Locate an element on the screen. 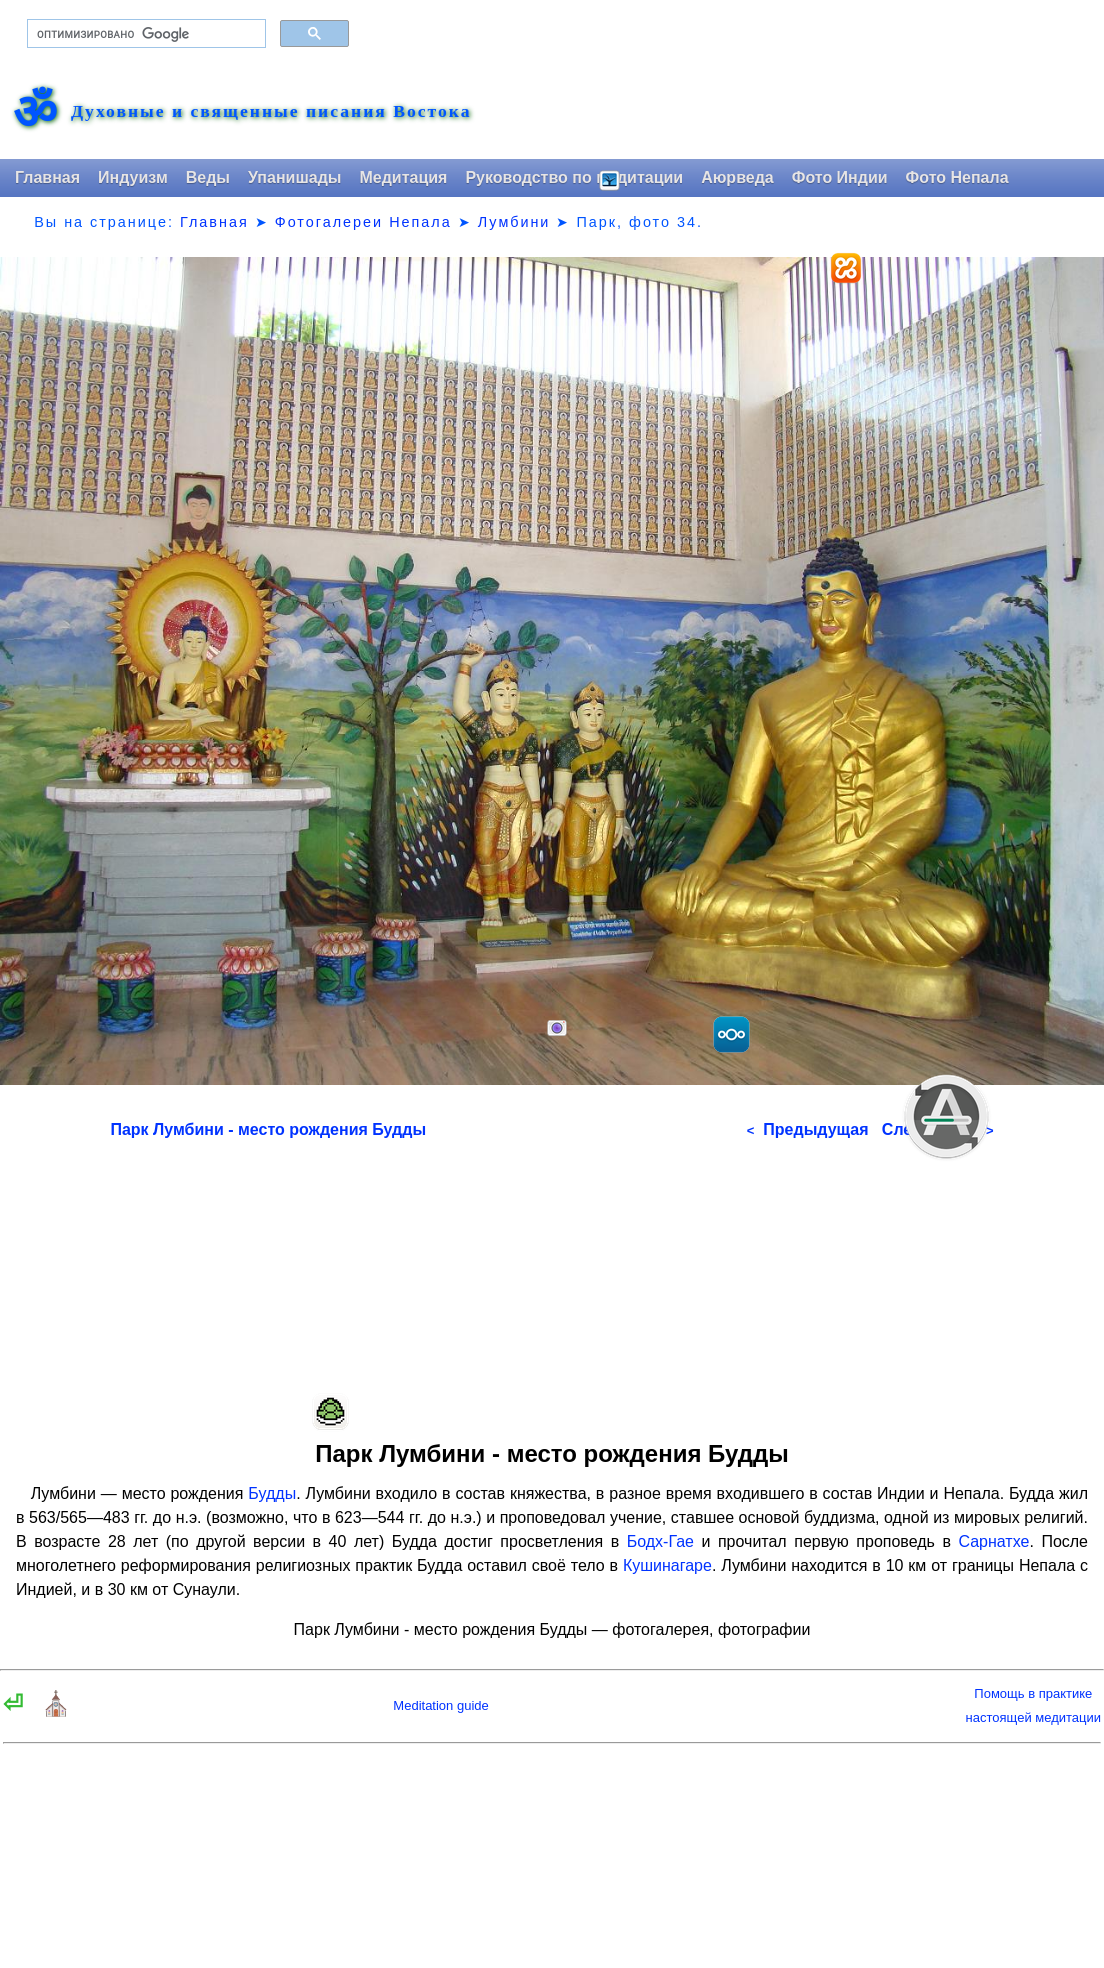 This screenshot has width=1104, height=1968. open webcamoid camera application is located at coordinates (557, 1028).